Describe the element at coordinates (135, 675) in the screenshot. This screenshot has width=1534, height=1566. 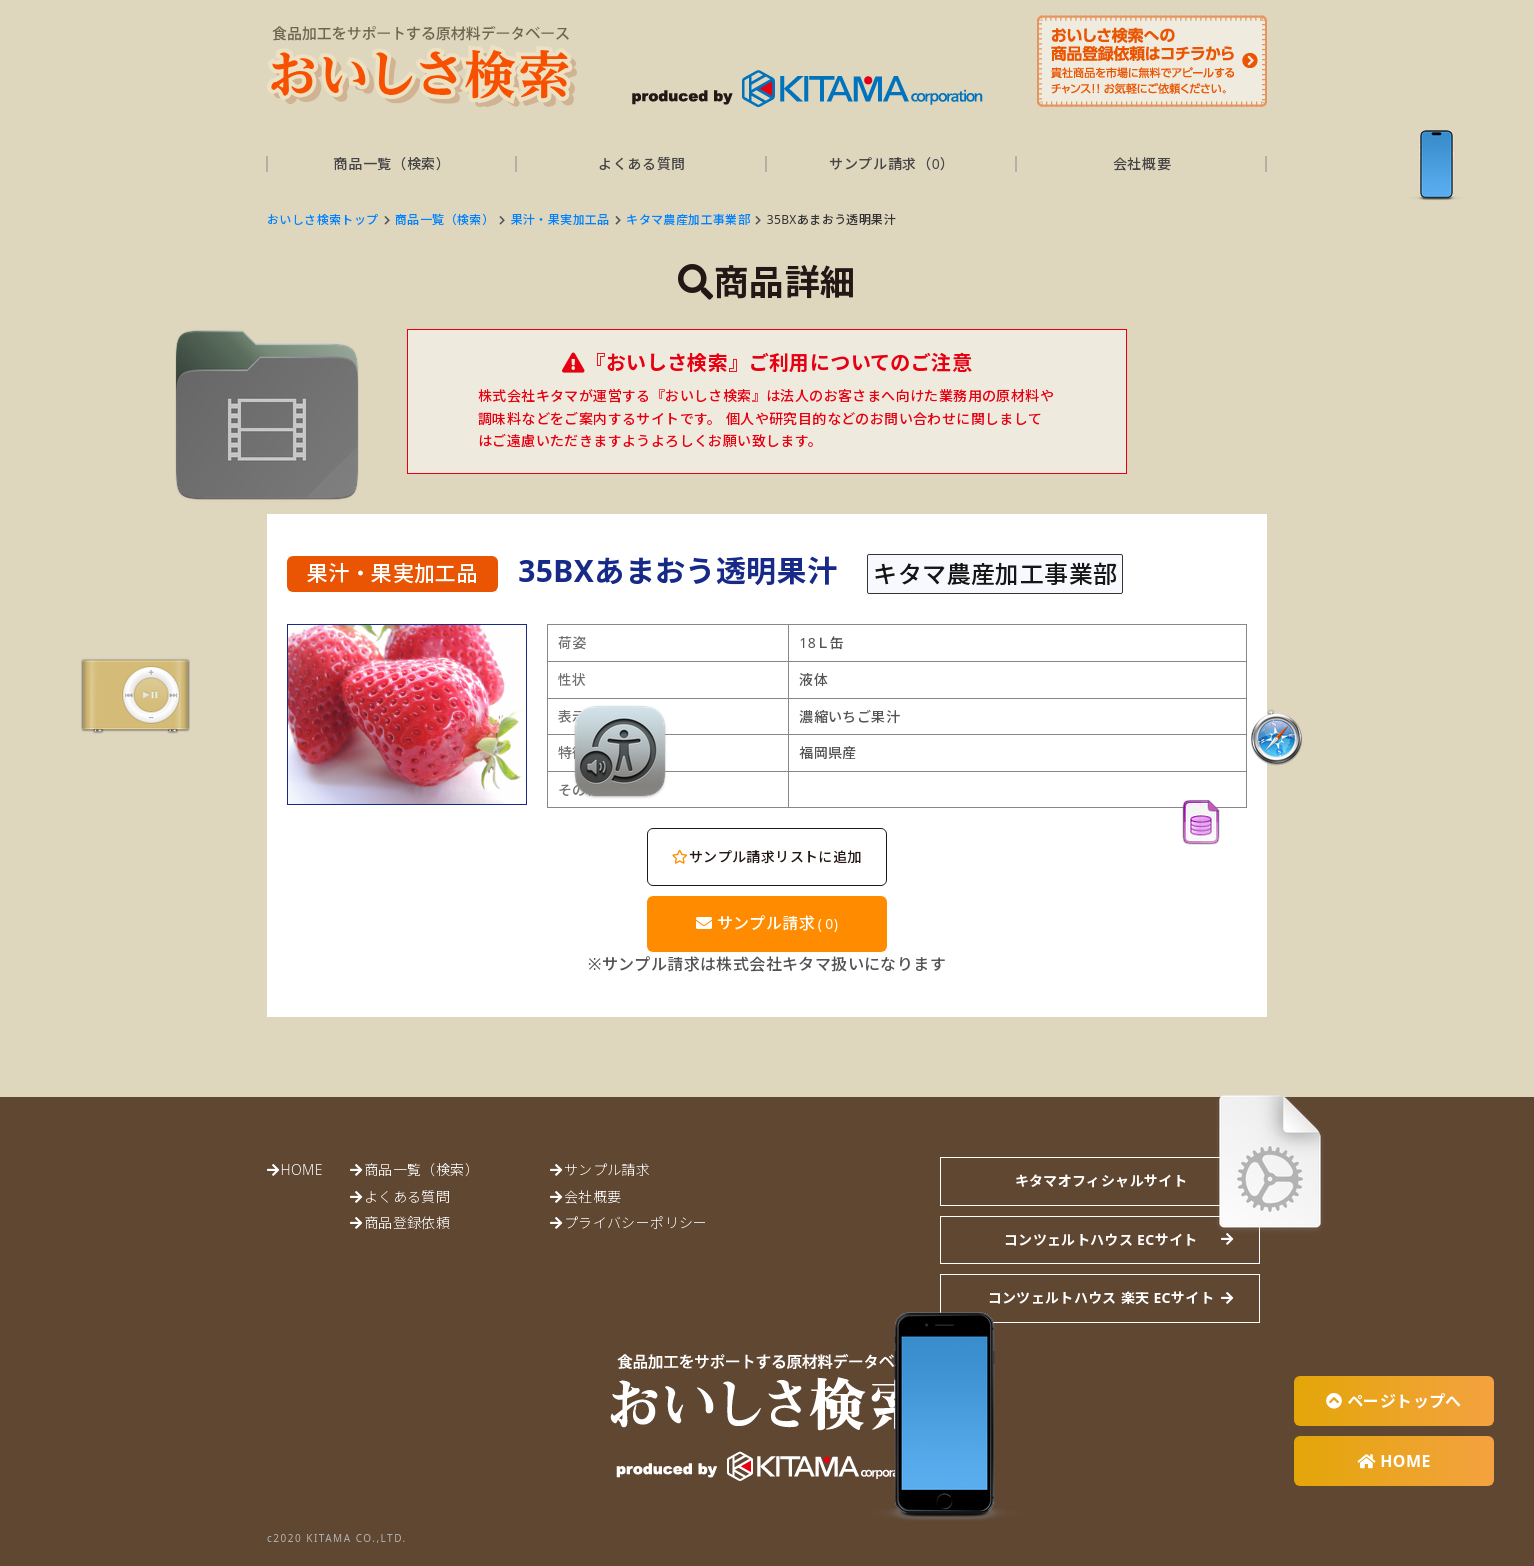
I see `iPod shuffle device in gold color` at that location.